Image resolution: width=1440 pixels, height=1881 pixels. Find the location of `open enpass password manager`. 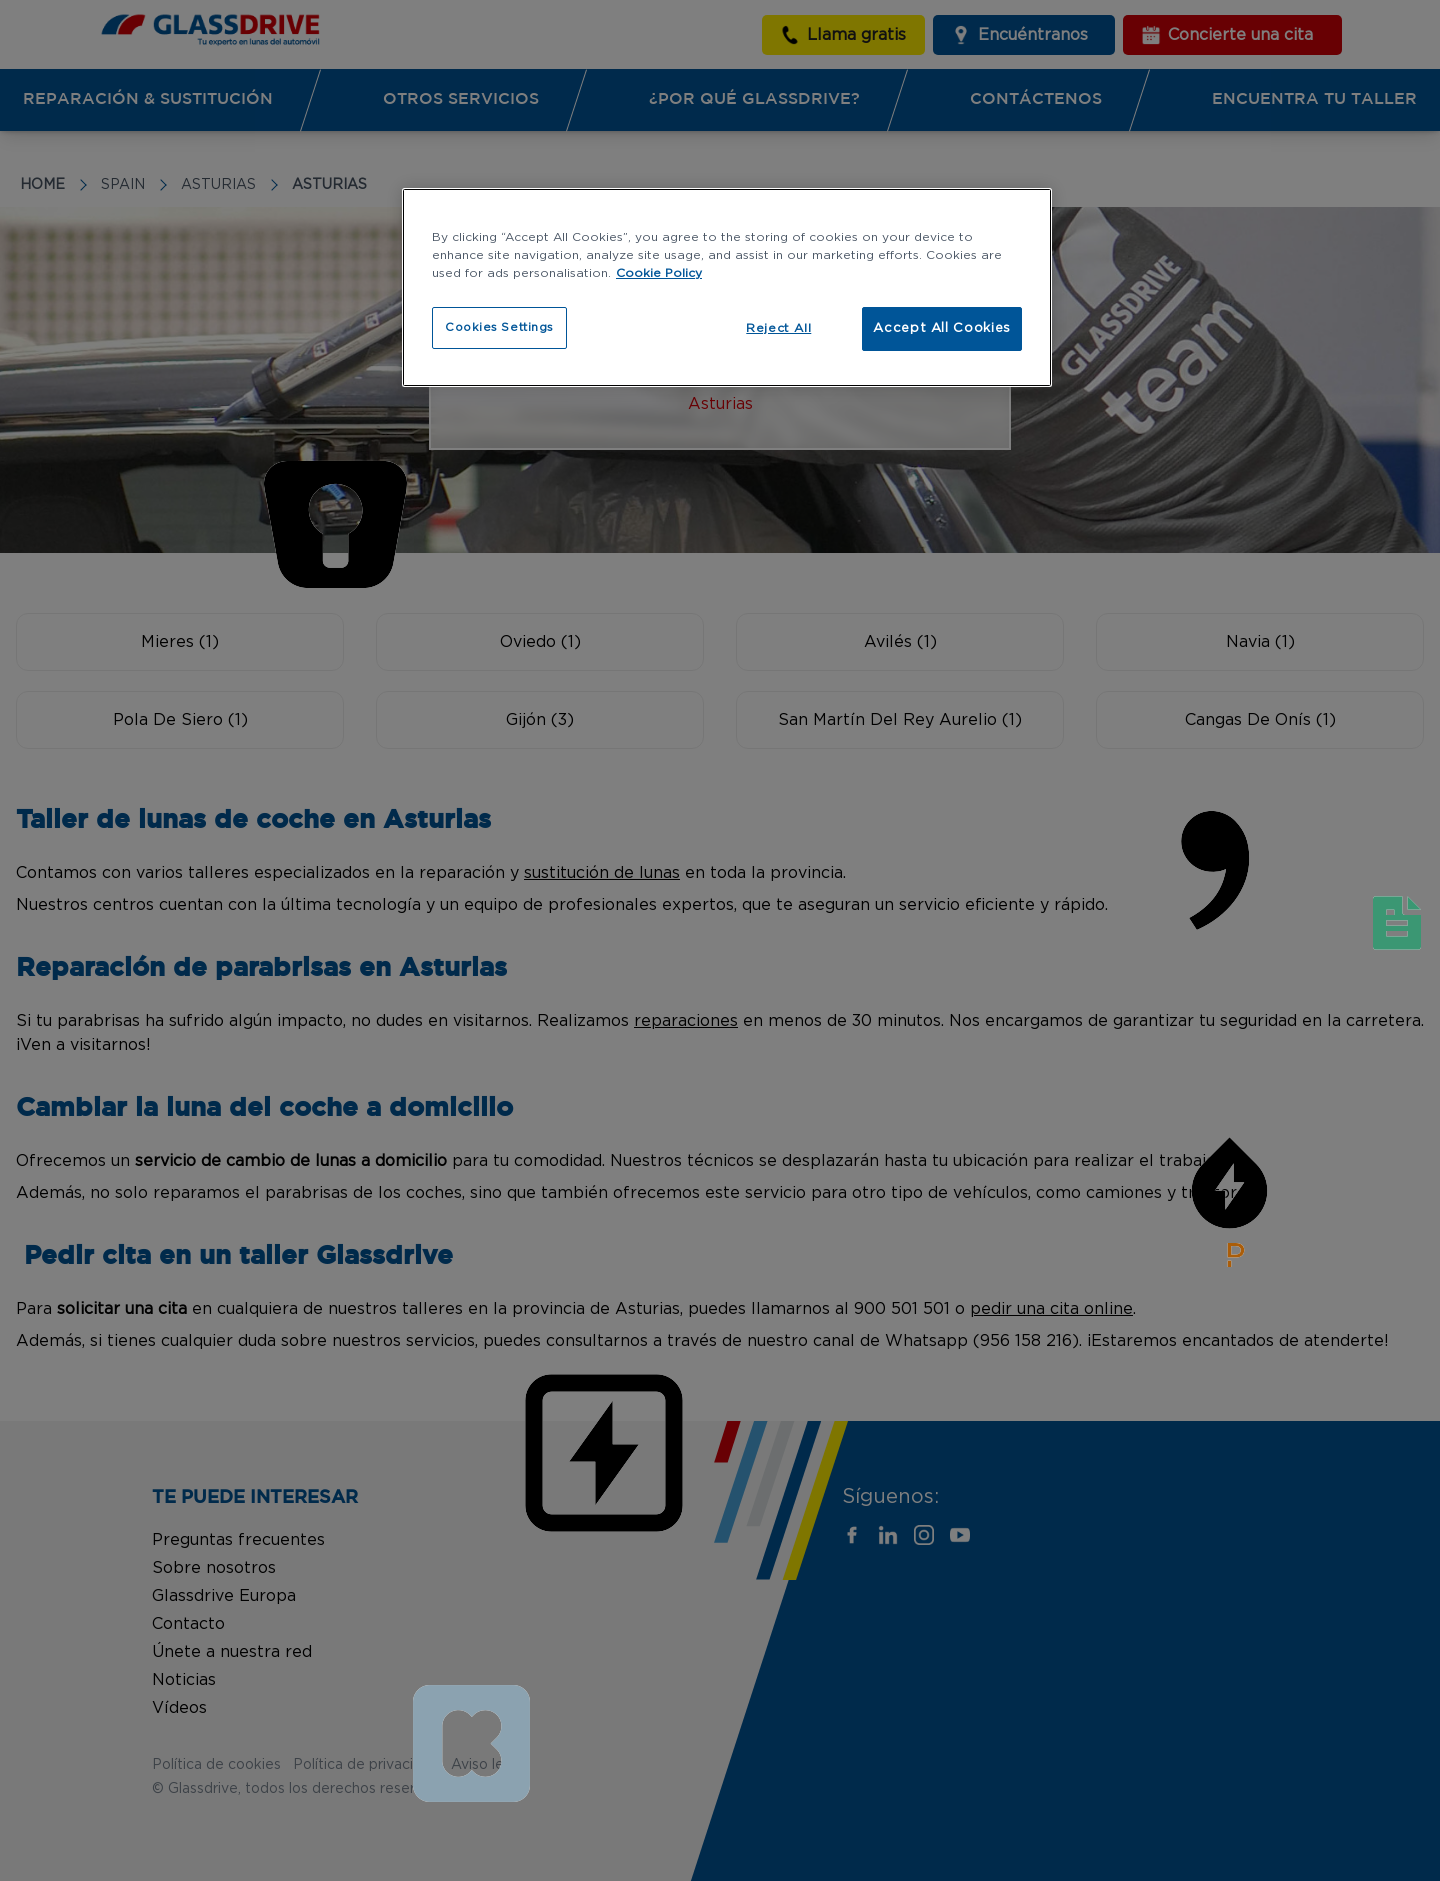

open enpass password manager is located at coordinates (335, 524).